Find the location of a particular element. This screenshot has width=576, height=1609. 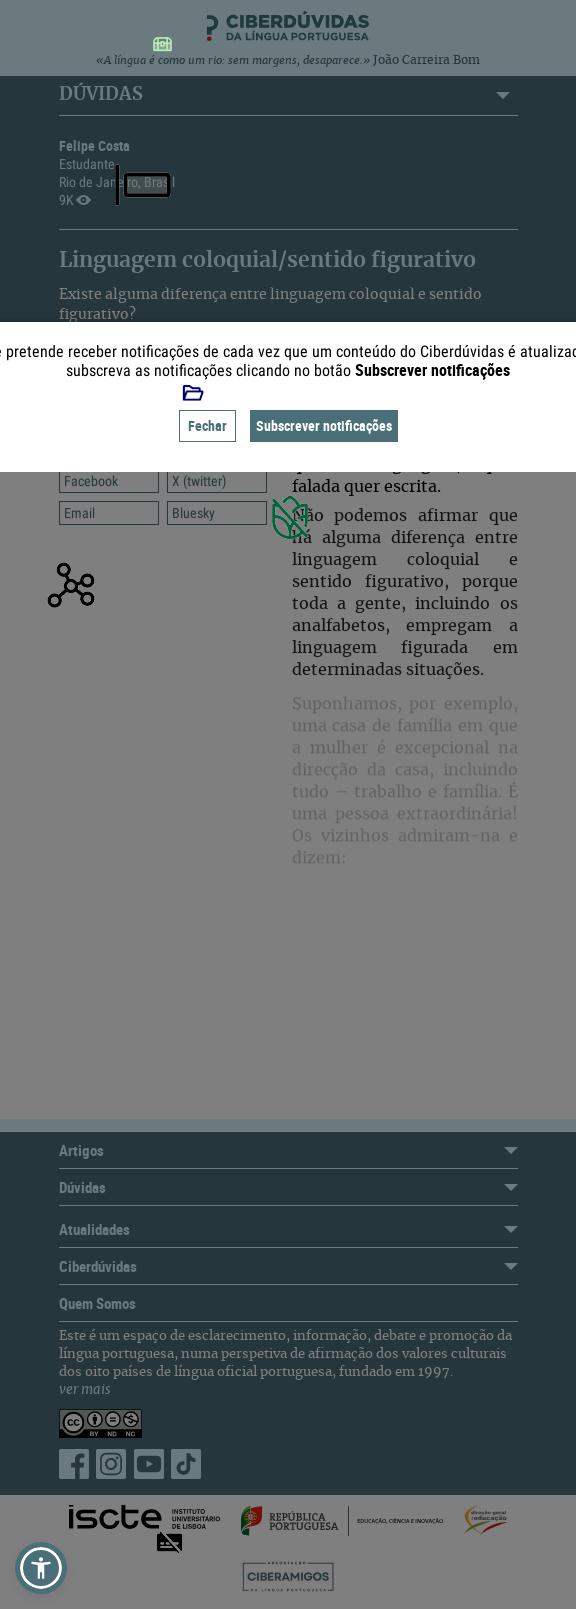

indicates gluten-free or grain-free option is located at coordinates (290, 518).